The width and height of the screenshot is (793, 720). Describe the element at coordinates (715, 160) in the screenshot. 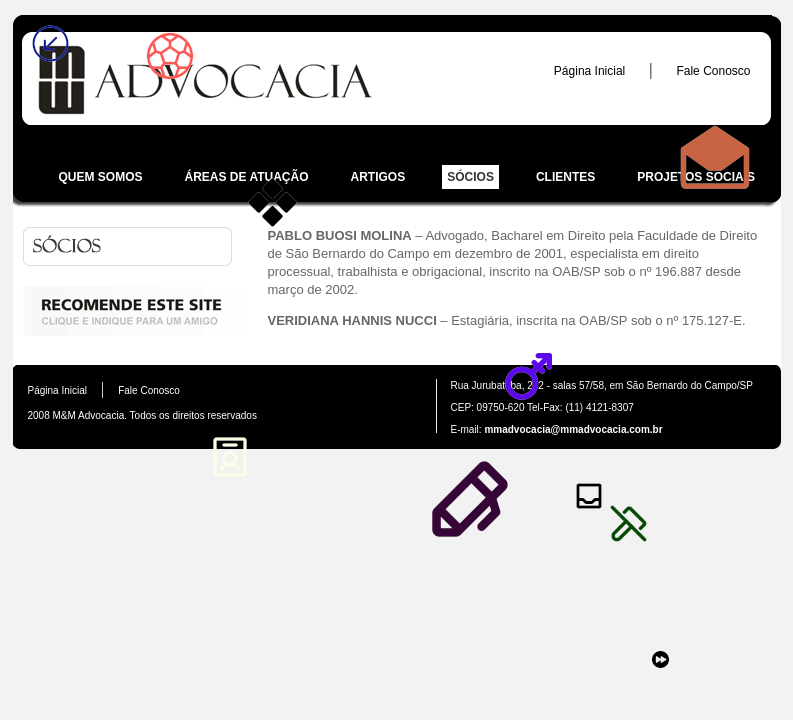

I see `view an opened or read email` at that location.